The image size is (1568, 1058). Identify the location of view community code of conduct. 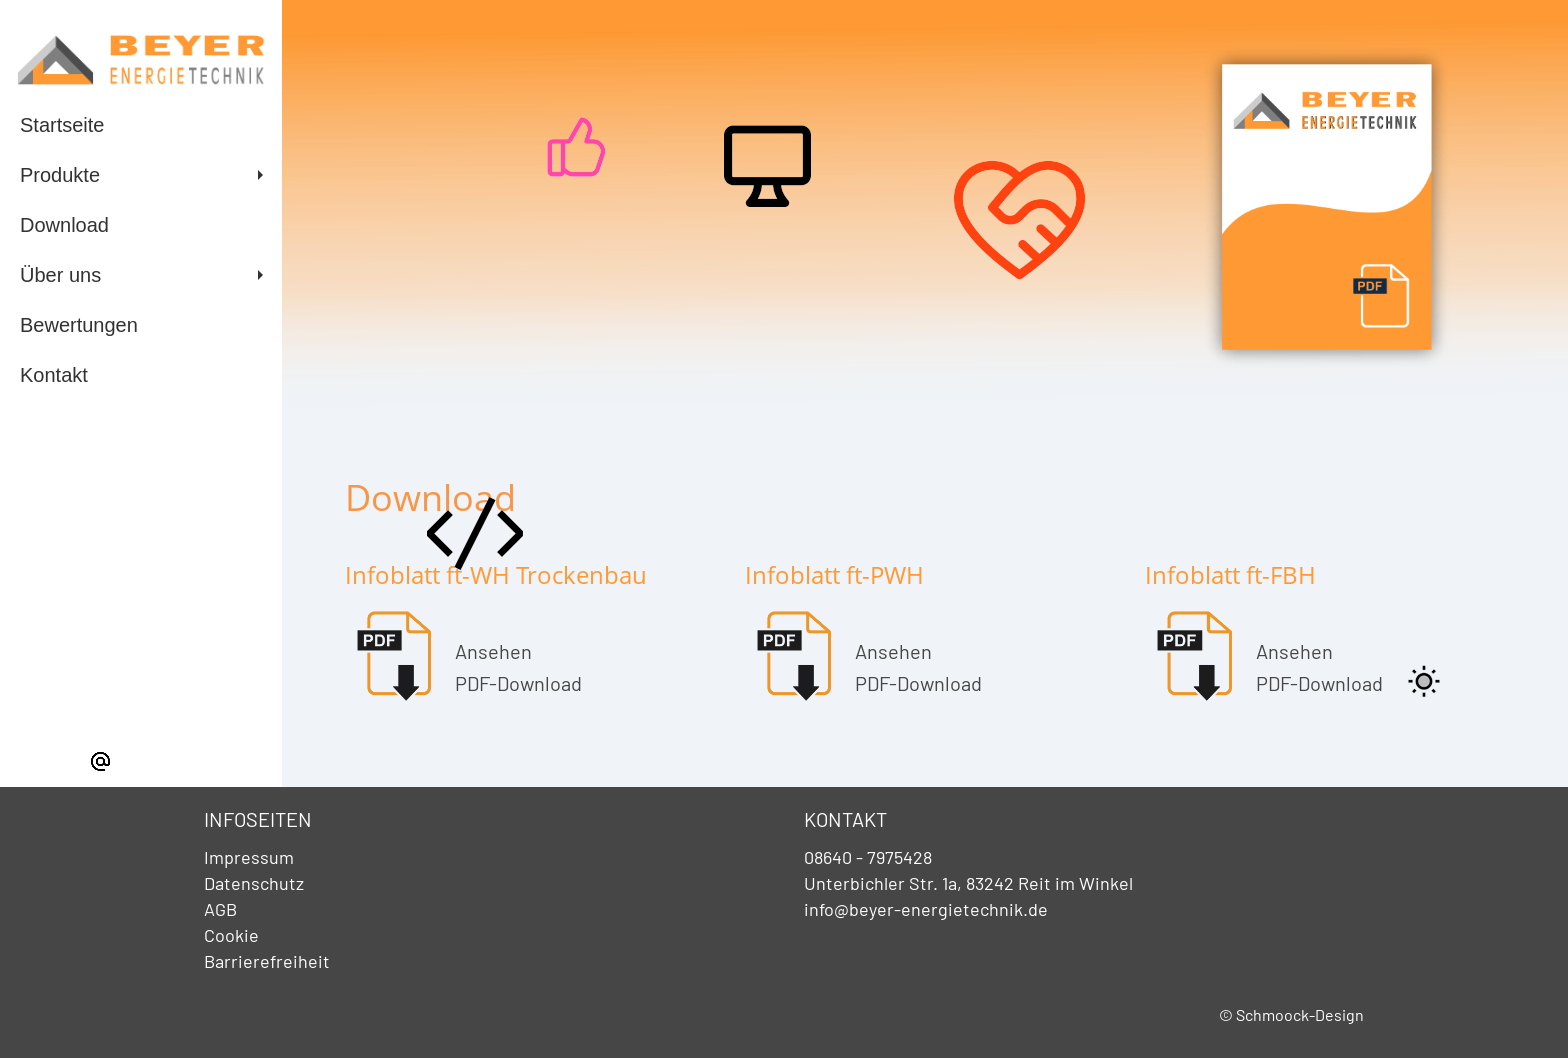
(1019, 217).